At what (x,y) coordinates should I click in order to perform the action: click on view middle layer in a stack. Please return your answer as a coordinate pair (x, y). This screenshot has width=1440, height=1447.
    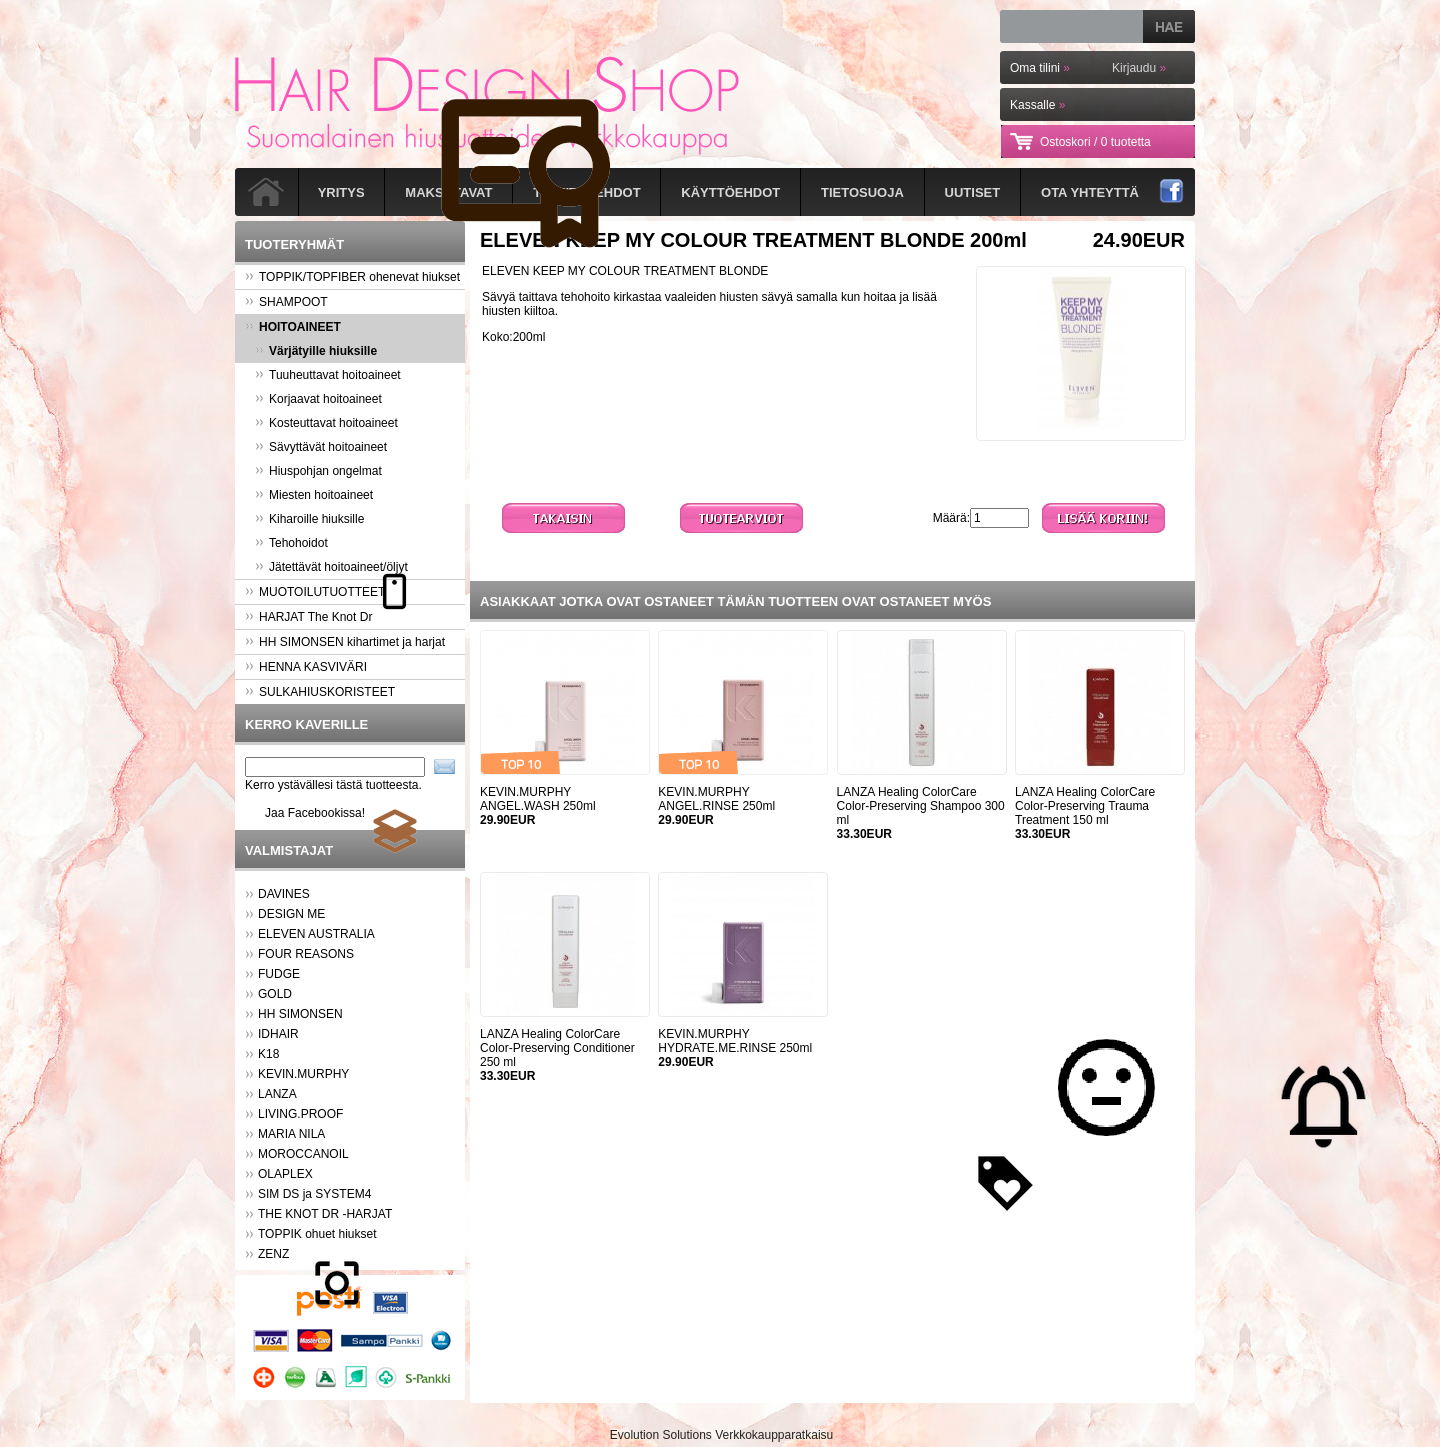
    Looking at the image, I should click on (395, 831).